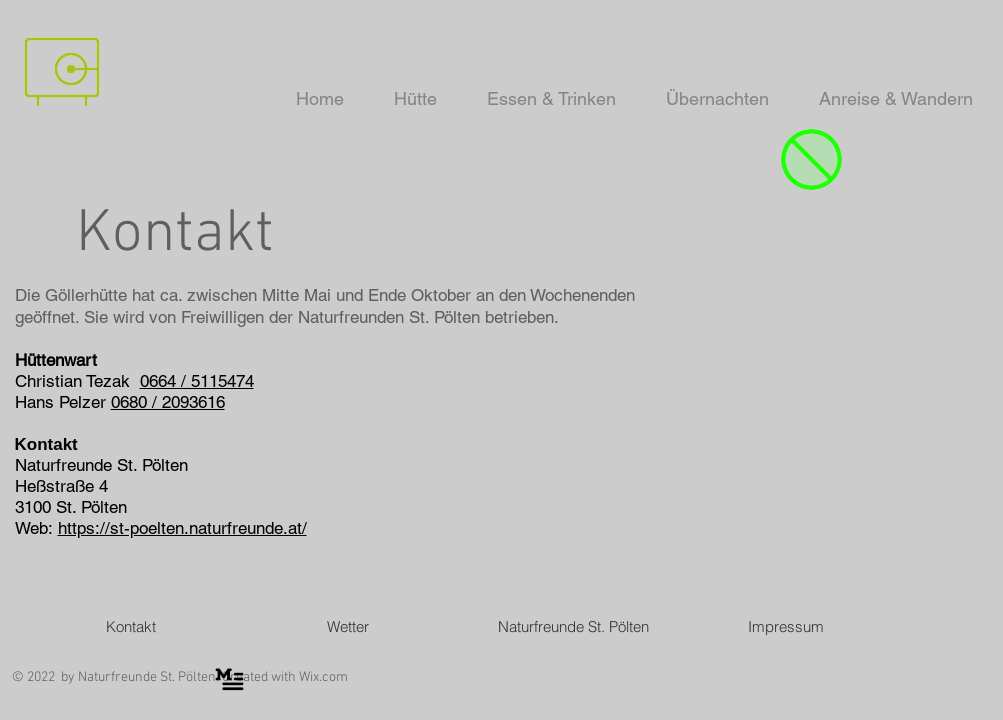 The width and height of the screenshot is (1003, 720). I want to click on access secure storage or vault, so click(62, 69).